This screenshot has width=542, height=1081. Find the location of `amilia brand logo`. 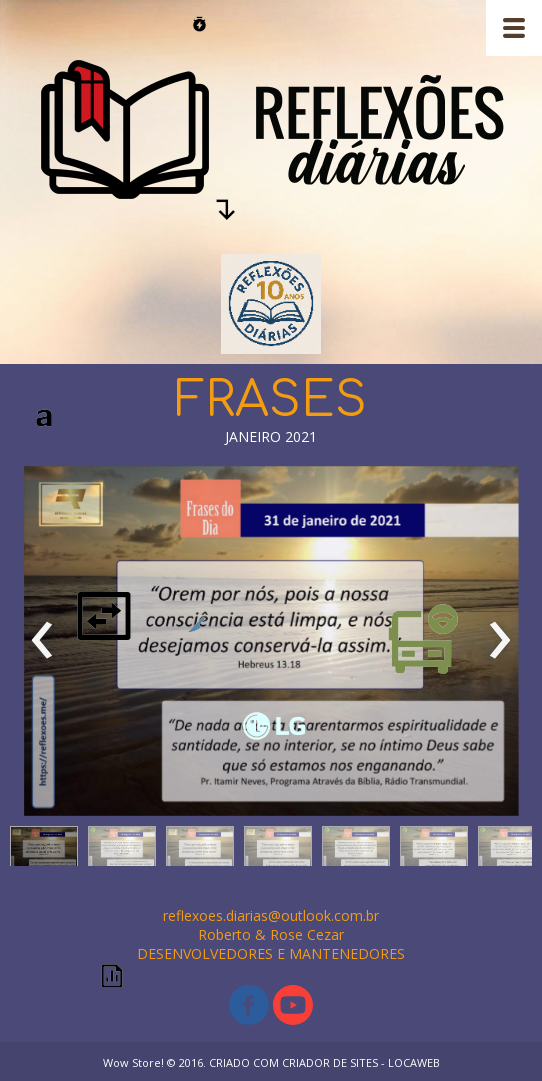

amilia brand logo is located at coordinates (44, 418).